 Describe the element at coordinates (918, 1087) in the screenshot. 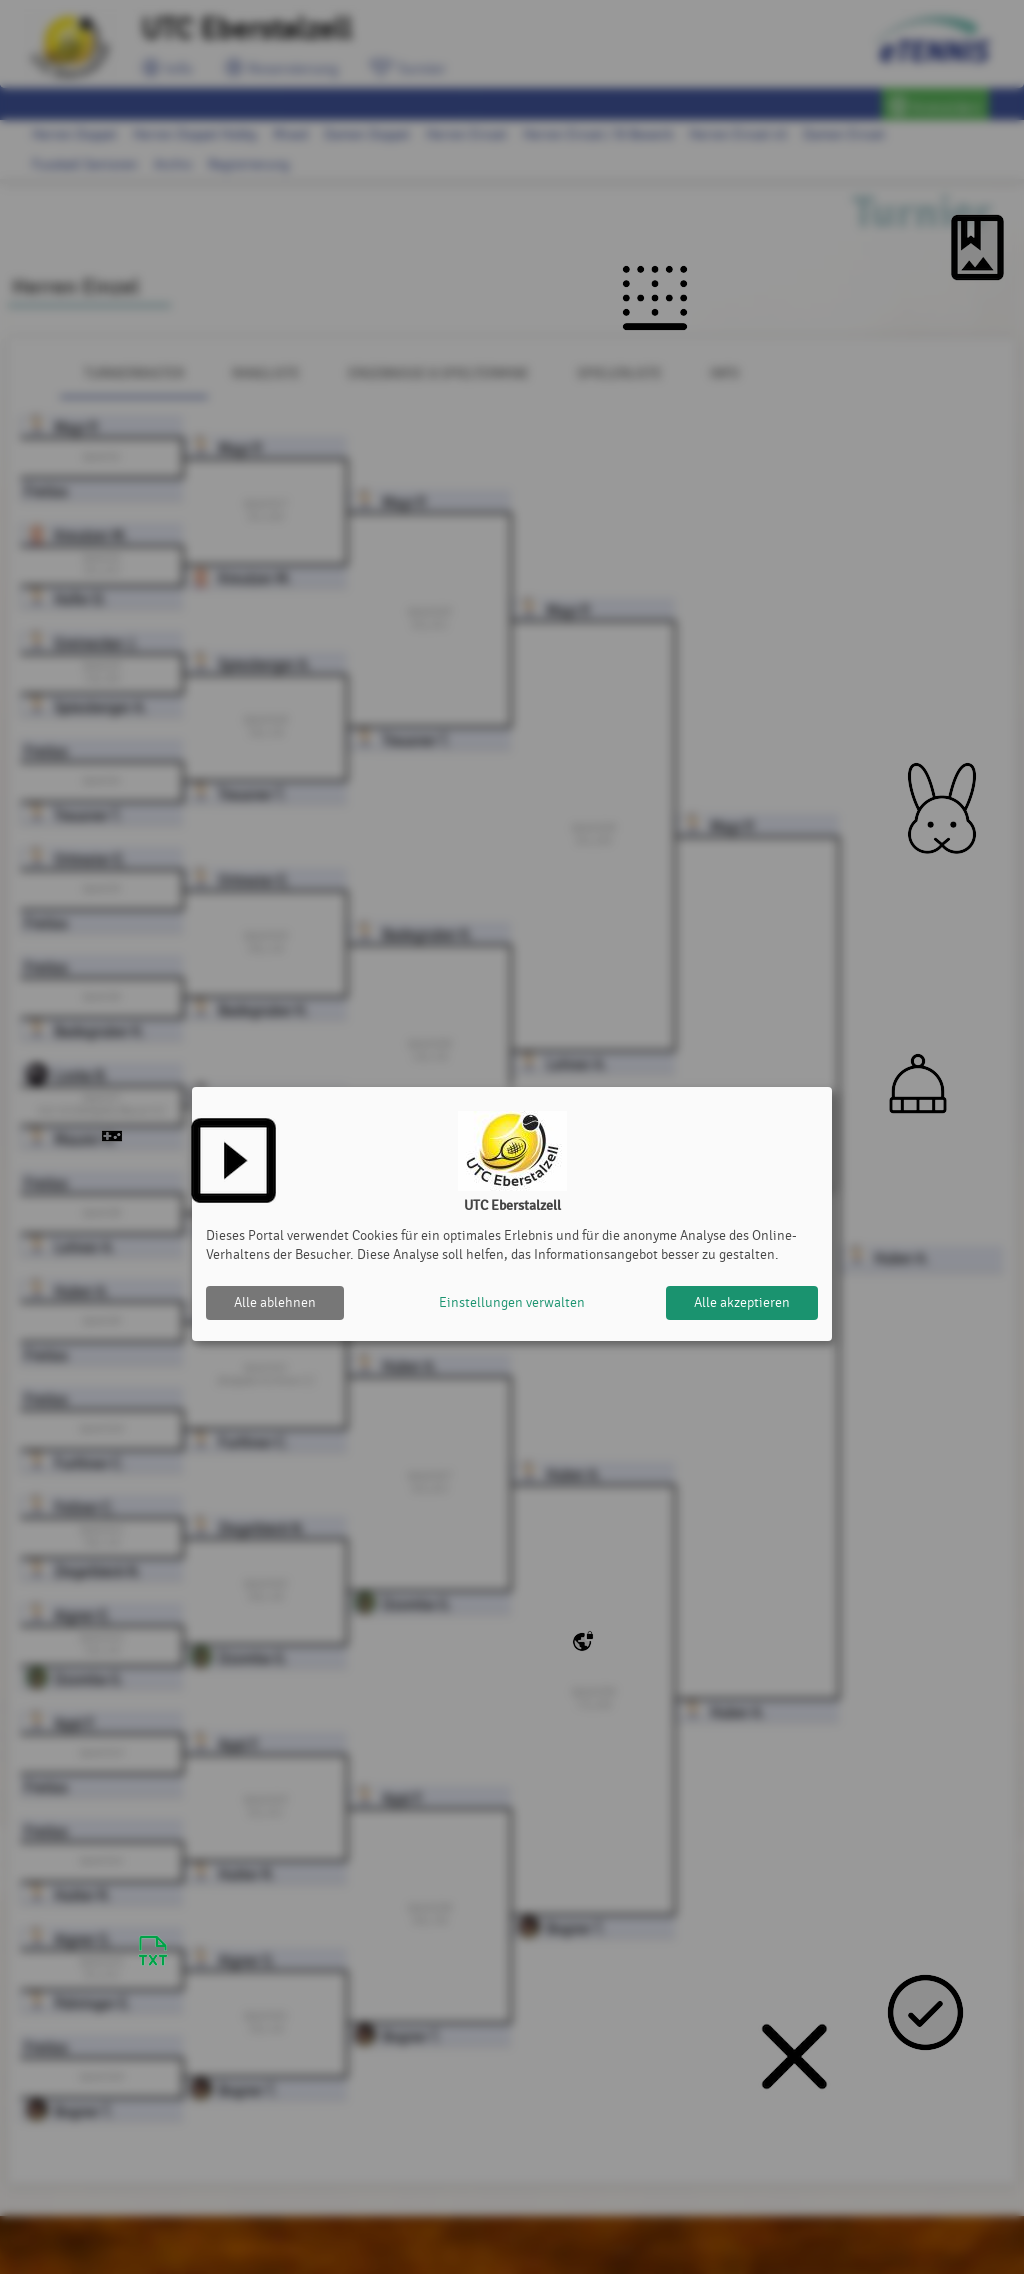

I see `browse winter apparel or accessories` at that location.